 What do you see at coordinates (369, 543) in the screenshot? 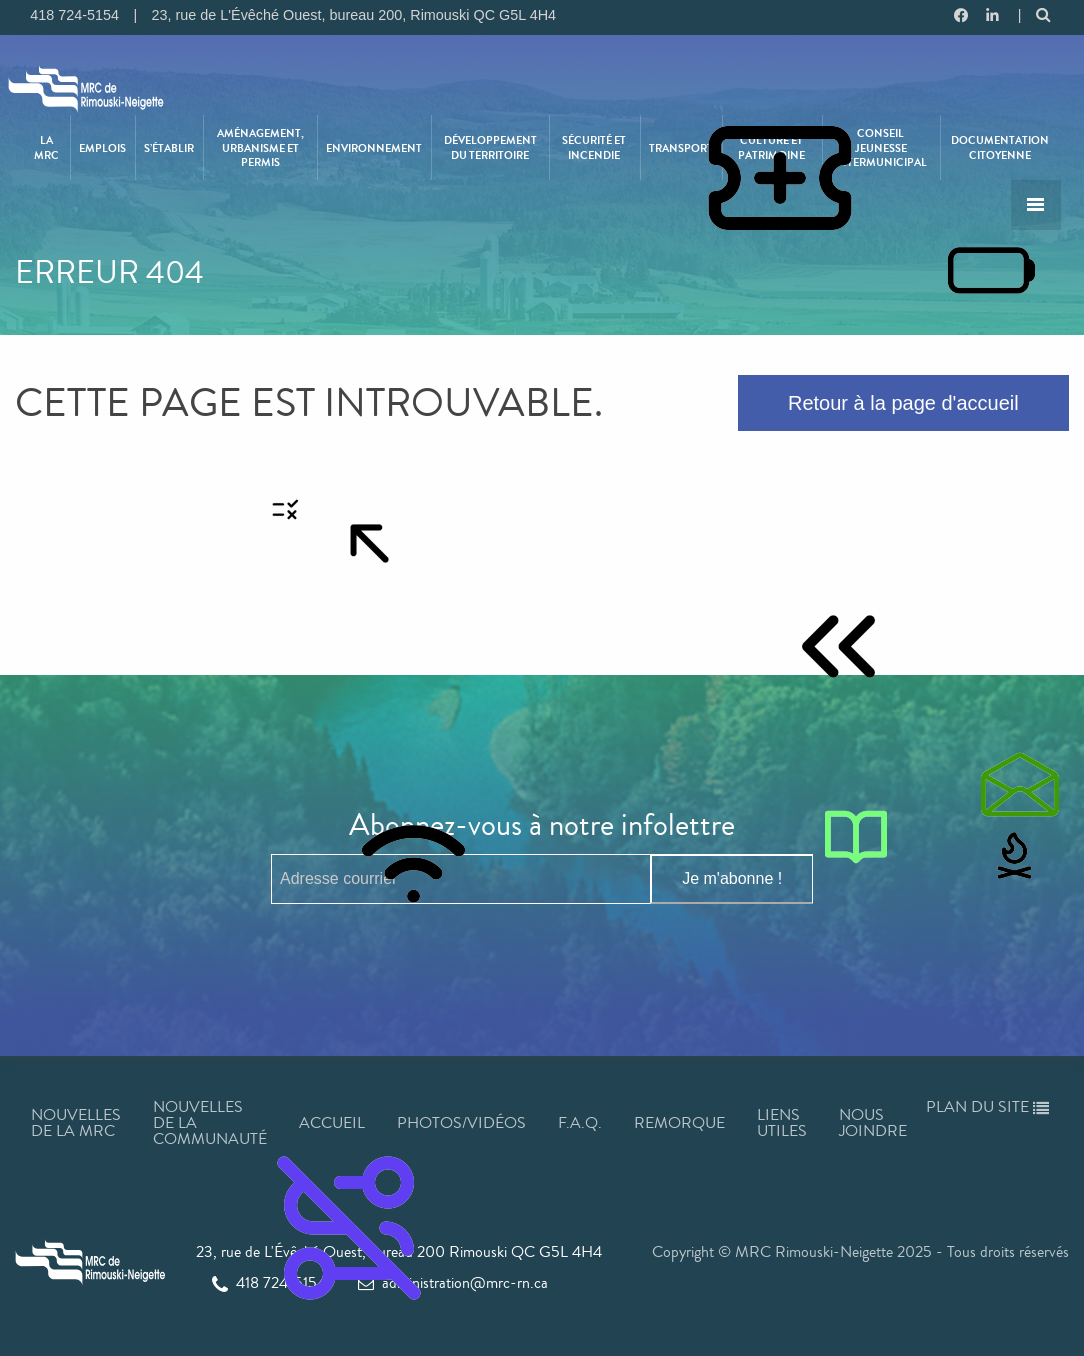
I see `navigate to parent folder or previous level` at bounding box center [369, 543].